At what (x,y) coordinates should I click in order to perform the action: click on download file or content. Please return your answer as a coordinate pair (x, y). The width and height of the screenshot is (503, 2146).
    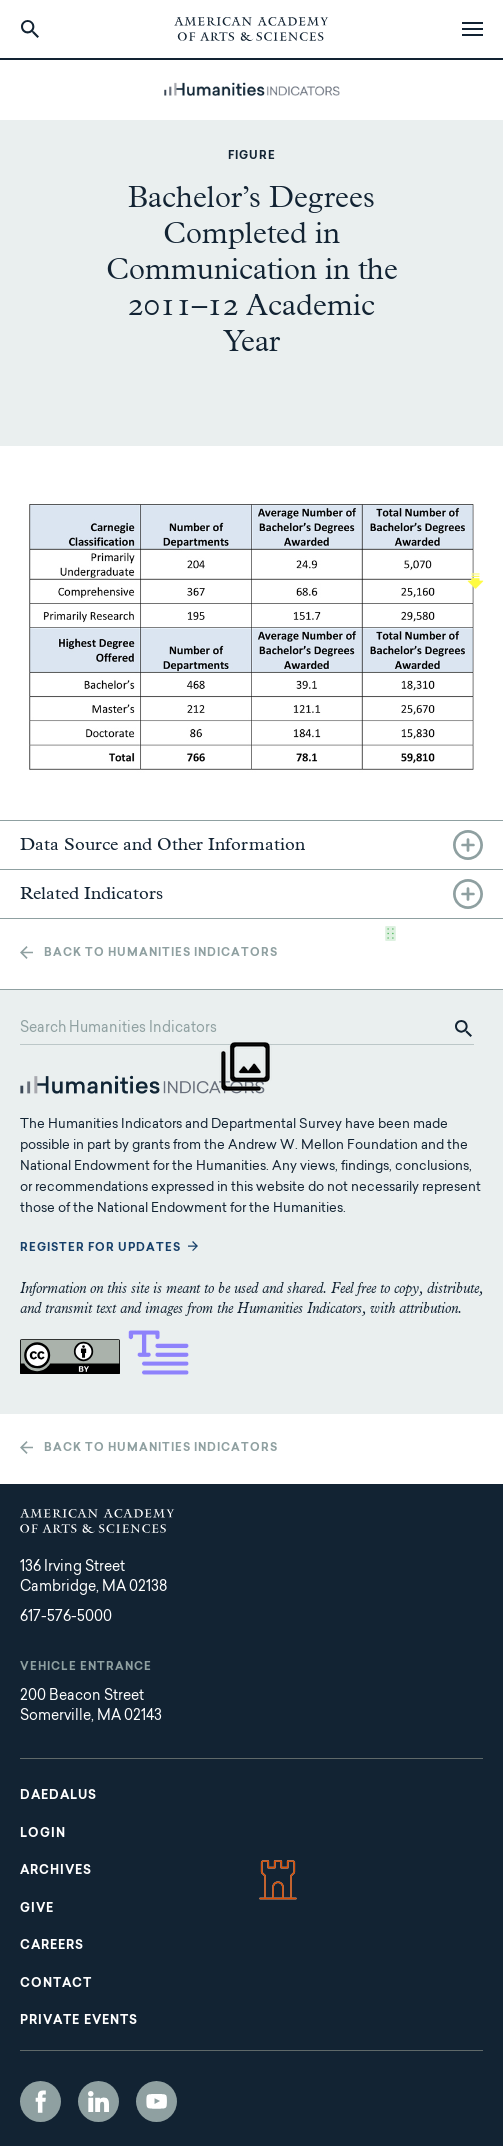
    Looking at the image, I should click on (475, 580).